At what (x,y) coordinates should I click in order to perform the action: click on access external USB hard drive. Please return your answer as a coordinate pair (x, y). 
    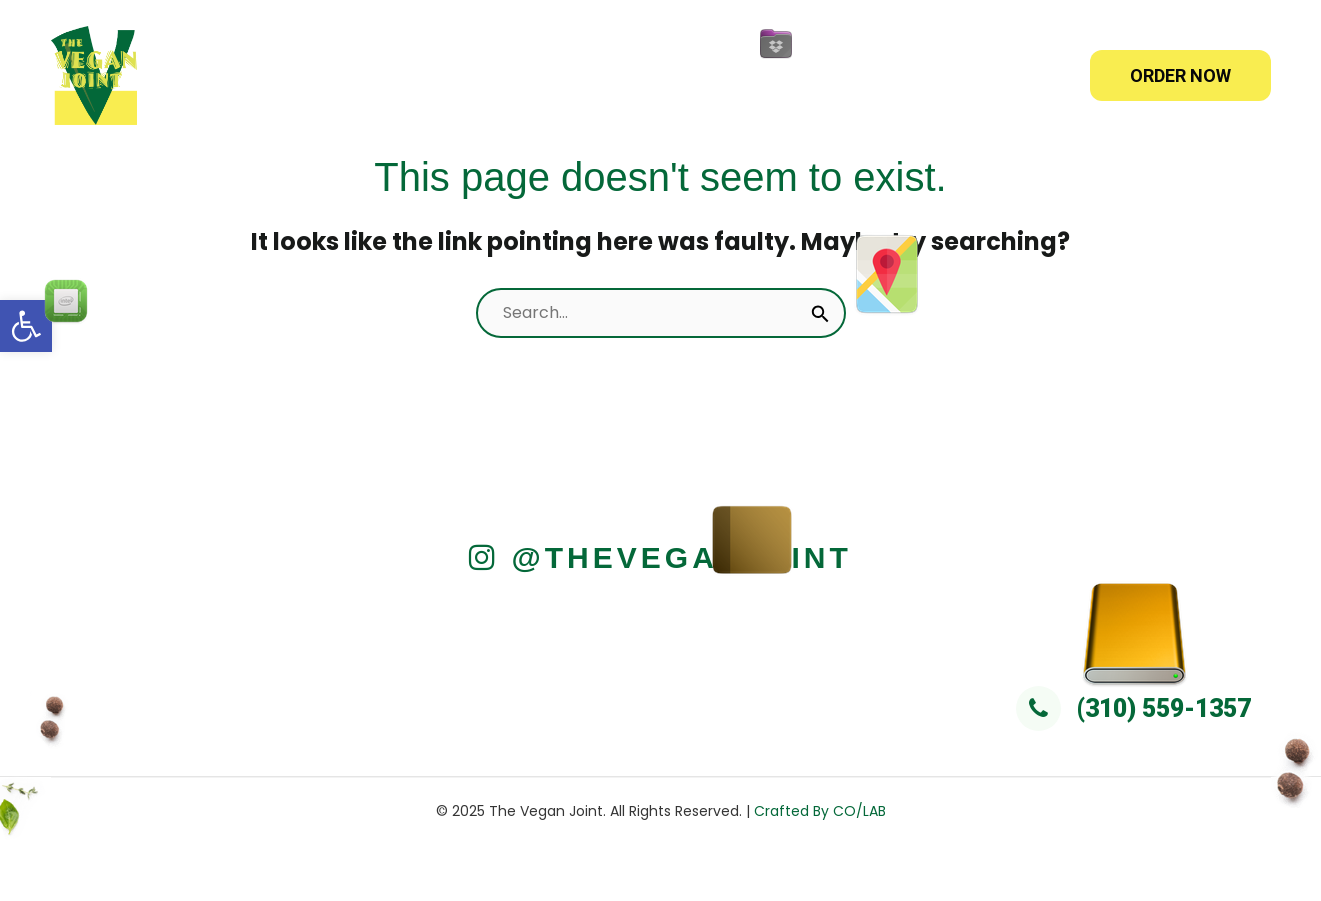
    Looking at the image, I should click on (1134, 633).